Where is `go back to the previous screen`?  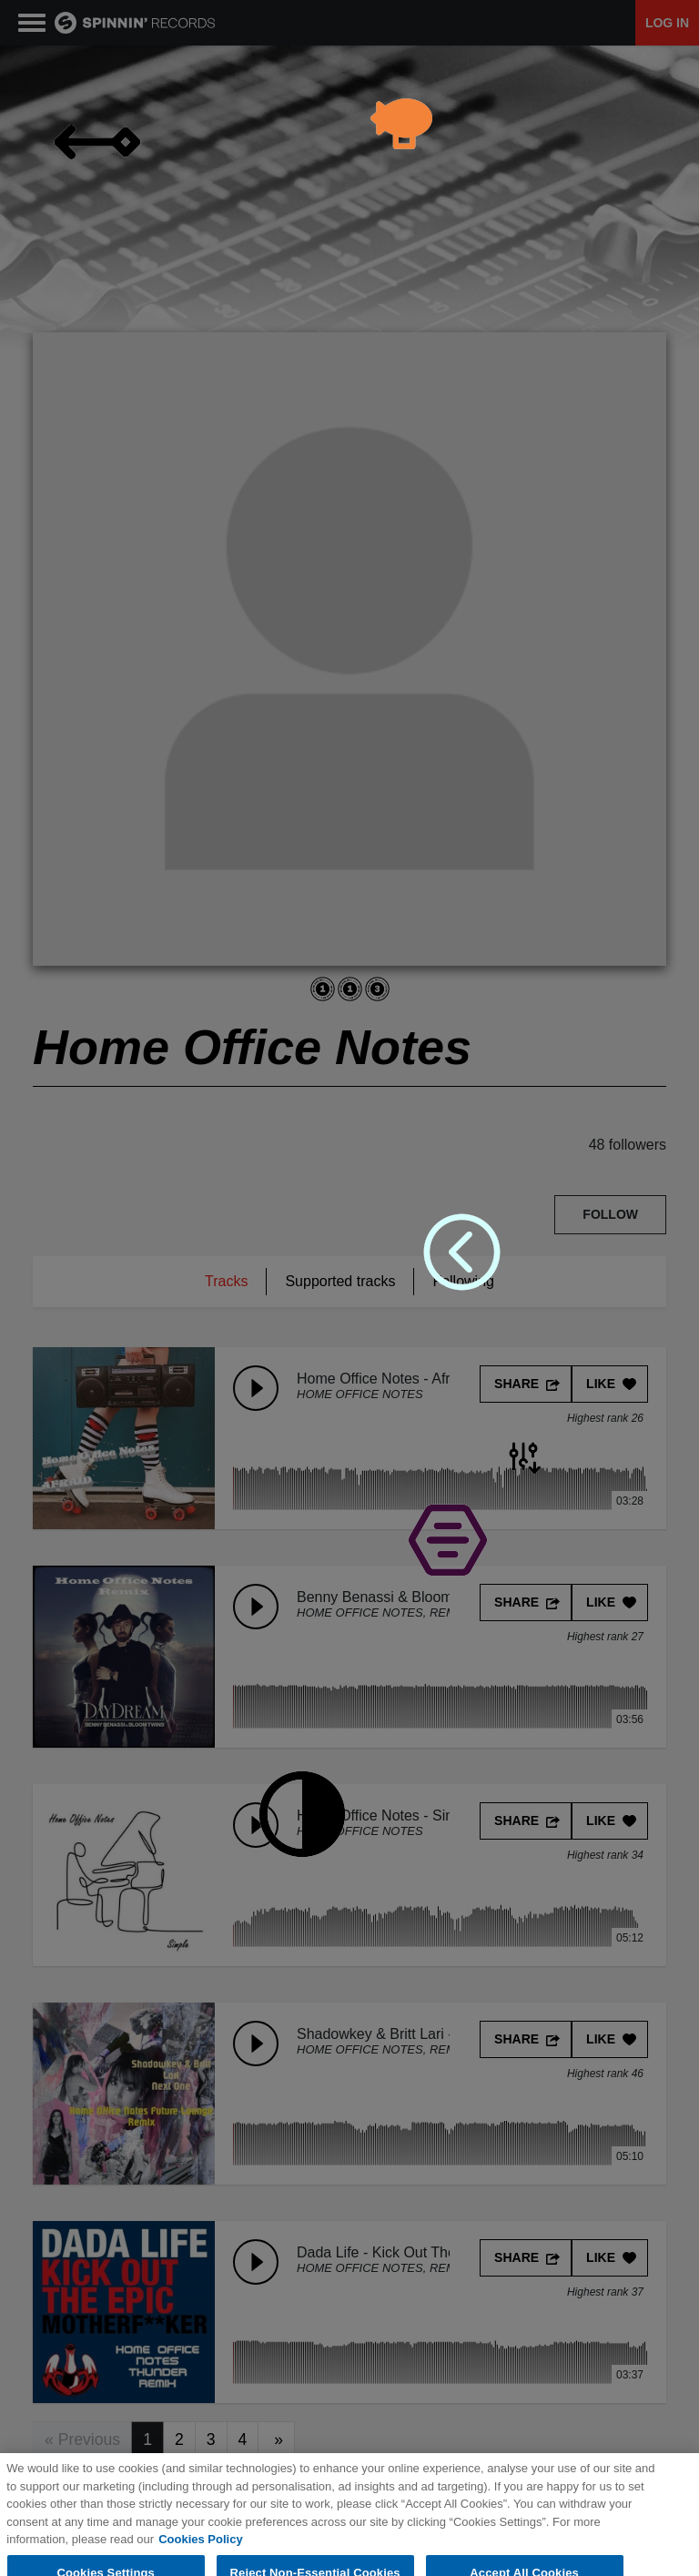
go back to the previous screen is located at coordinates (461, 1252).